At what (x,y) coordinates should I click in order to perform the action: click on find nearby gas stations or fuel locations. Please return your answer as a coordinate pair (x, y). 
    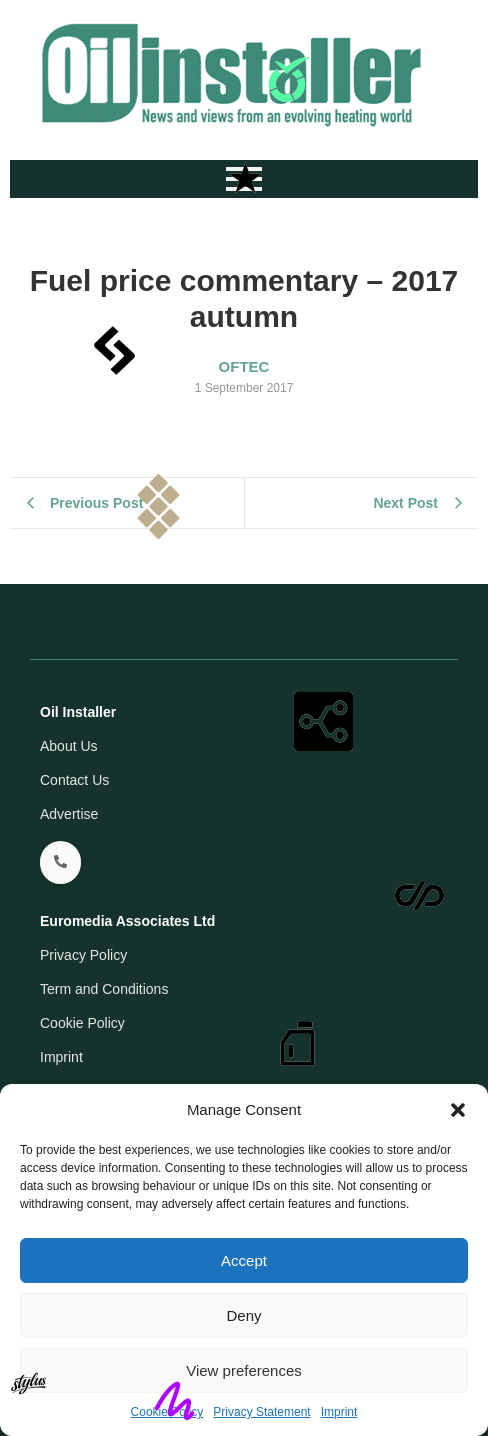
    Looking at the image, I should click on (297, 1044).